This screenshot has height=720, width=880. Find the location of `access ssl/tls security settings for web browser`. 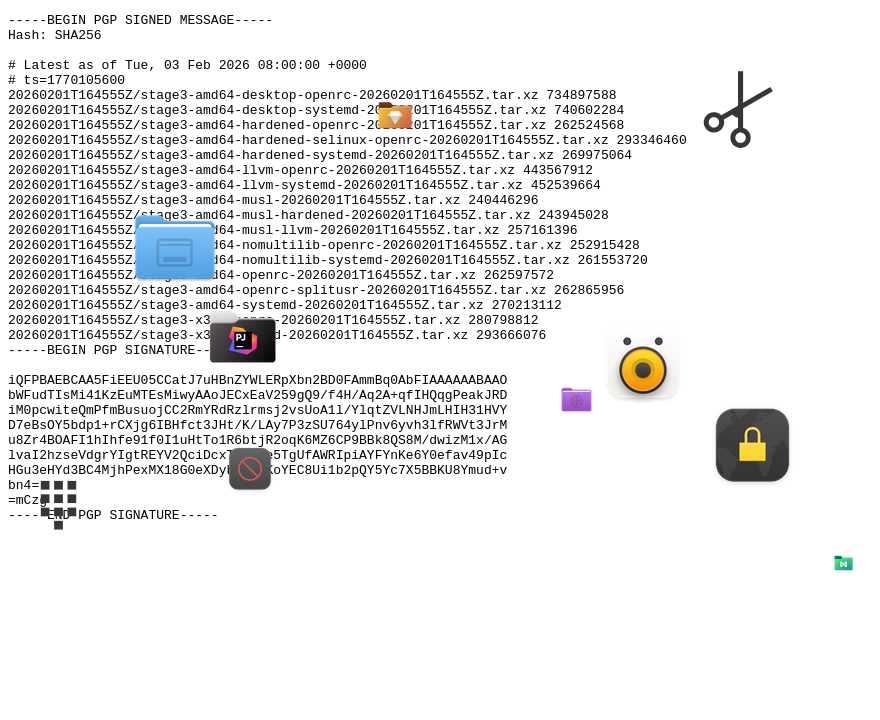

access ssl/tls security settings for web browser is located at coordinates (752, 446).